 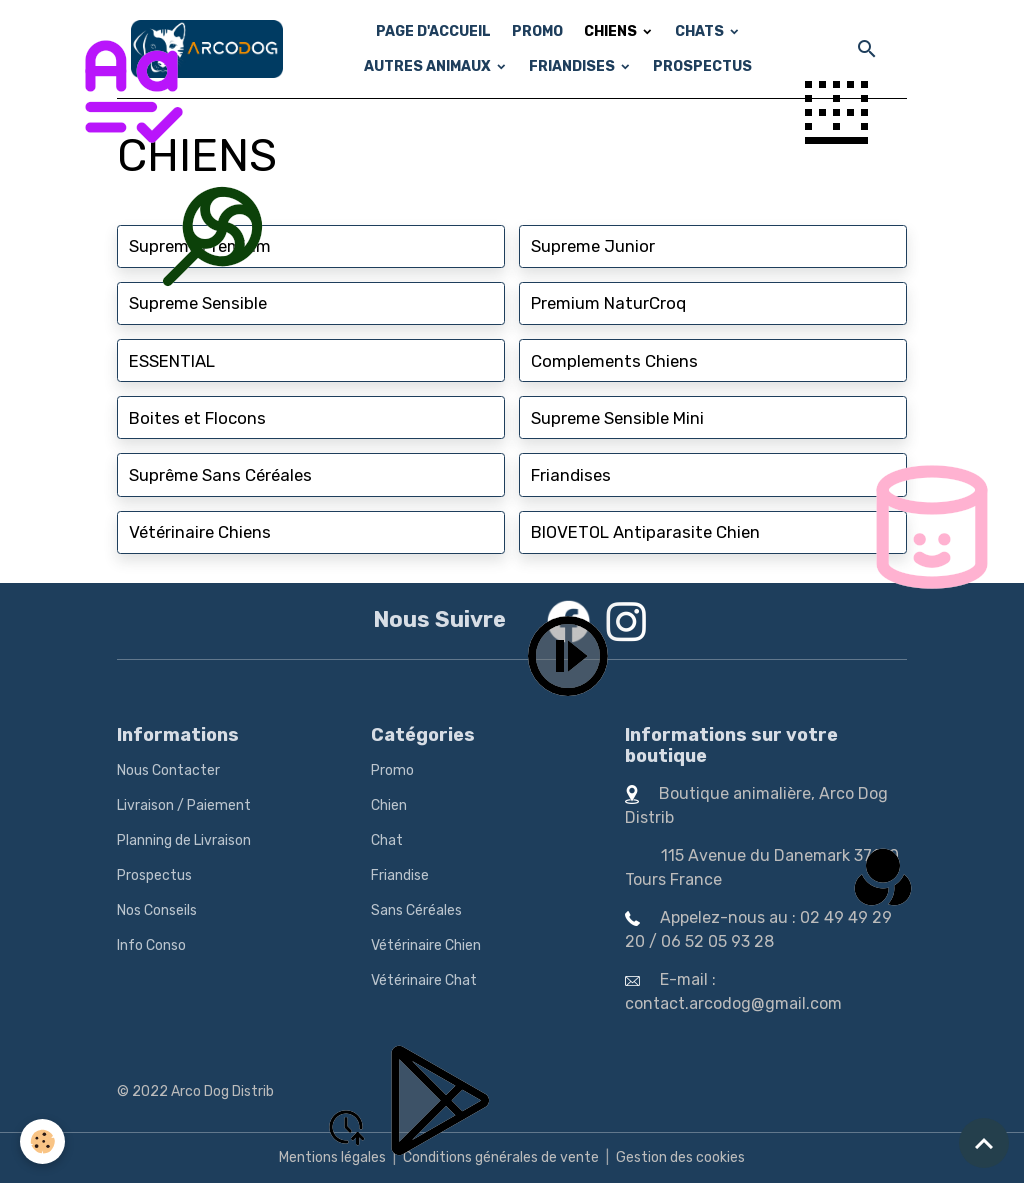 What do you see at coordinates (568, 656) in the screenshot?
I see `play from the beginning` at bounding box center [568, 656].